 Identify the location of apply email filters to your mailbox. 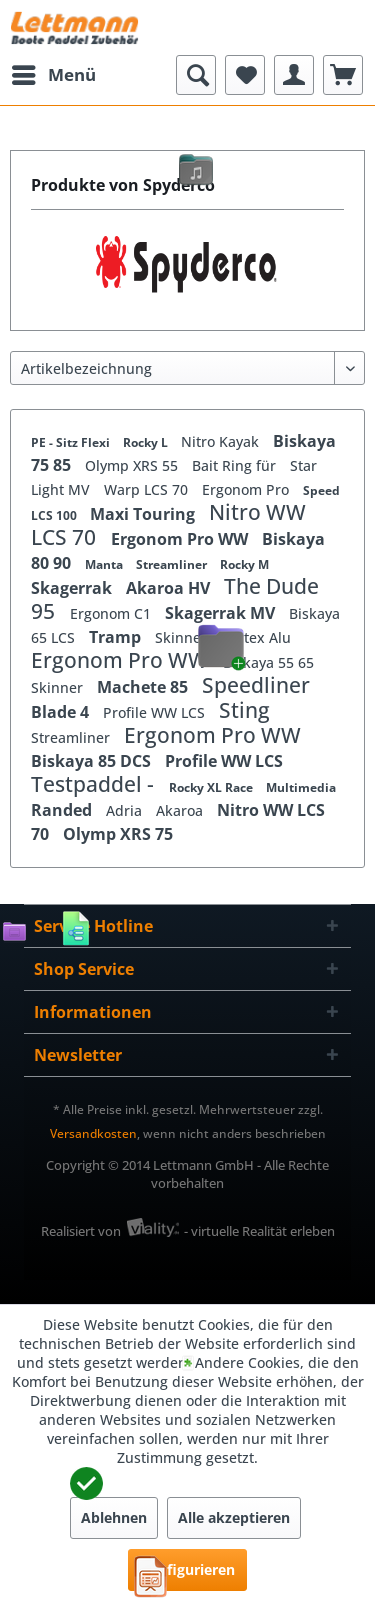
(86, 1483).